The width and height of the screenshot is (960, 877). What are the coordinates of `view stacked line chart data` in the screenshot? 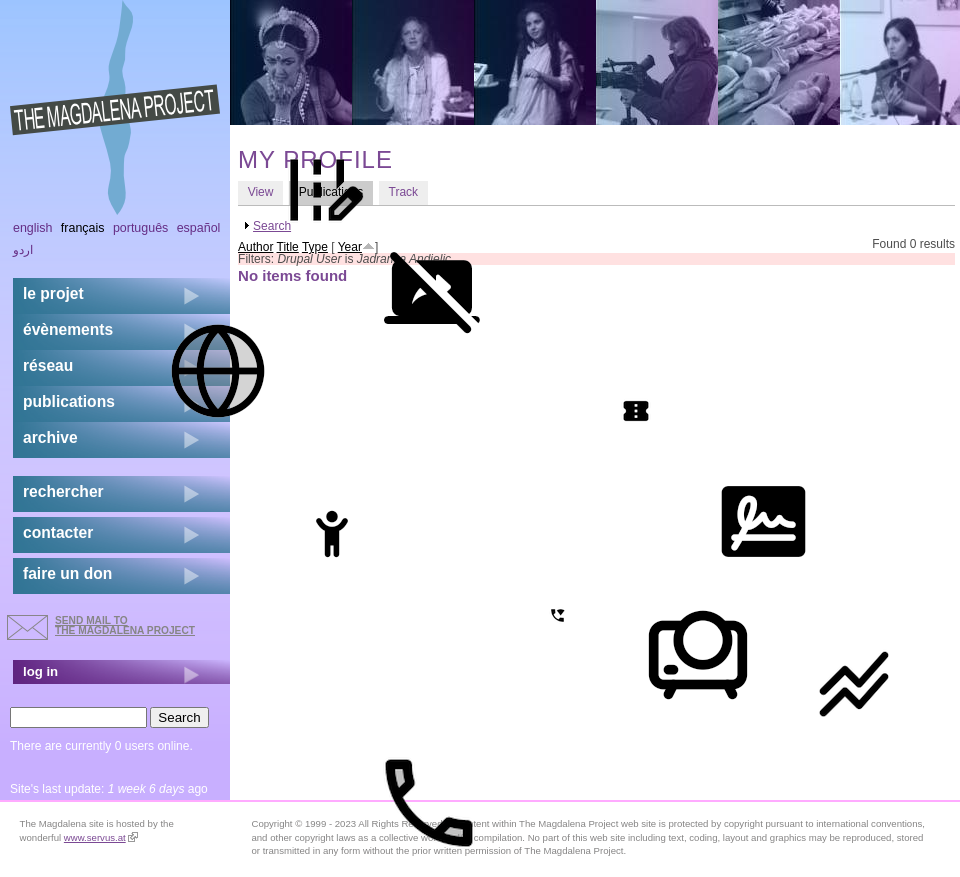 It's located at (854, 684).